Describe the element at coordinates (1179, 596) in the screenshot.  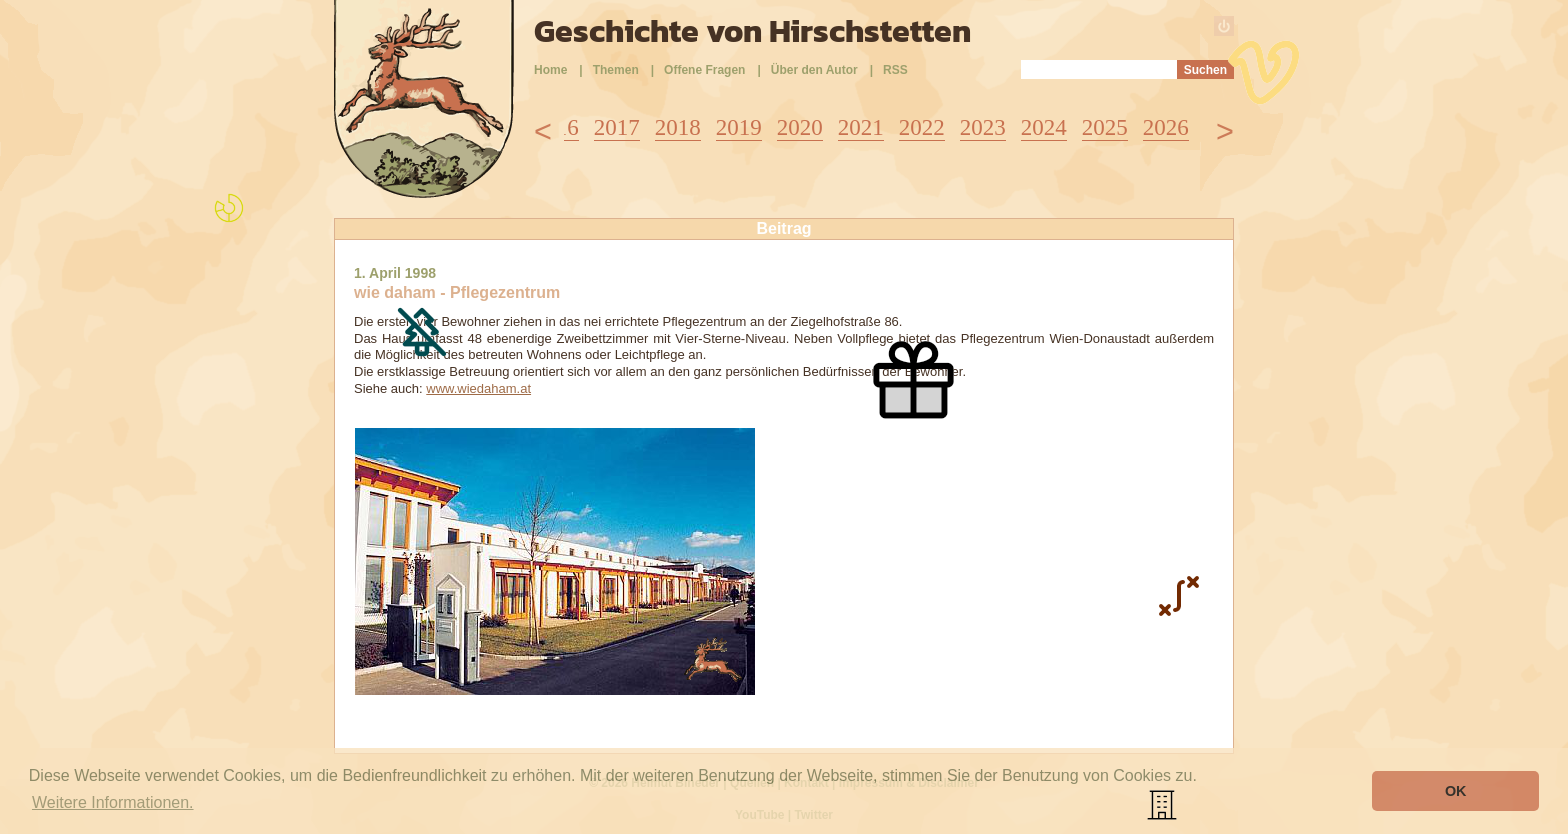
I see `cancel or remove a route` at that location.